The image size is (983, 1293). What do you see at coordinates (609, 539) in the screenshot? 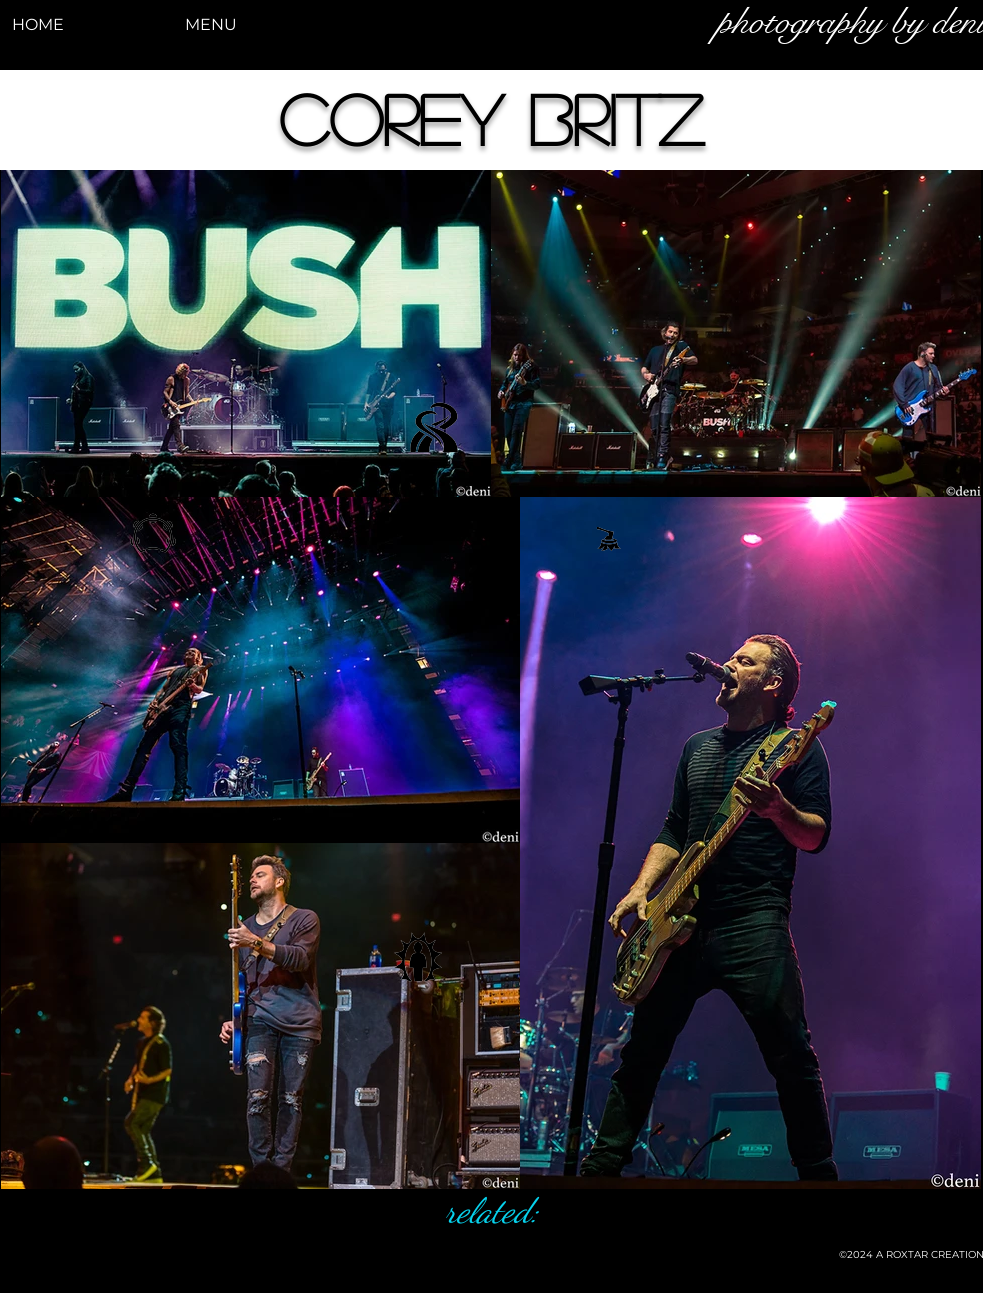
I see `access woodcutting or lumber resources` at bounding box center [609, 539].